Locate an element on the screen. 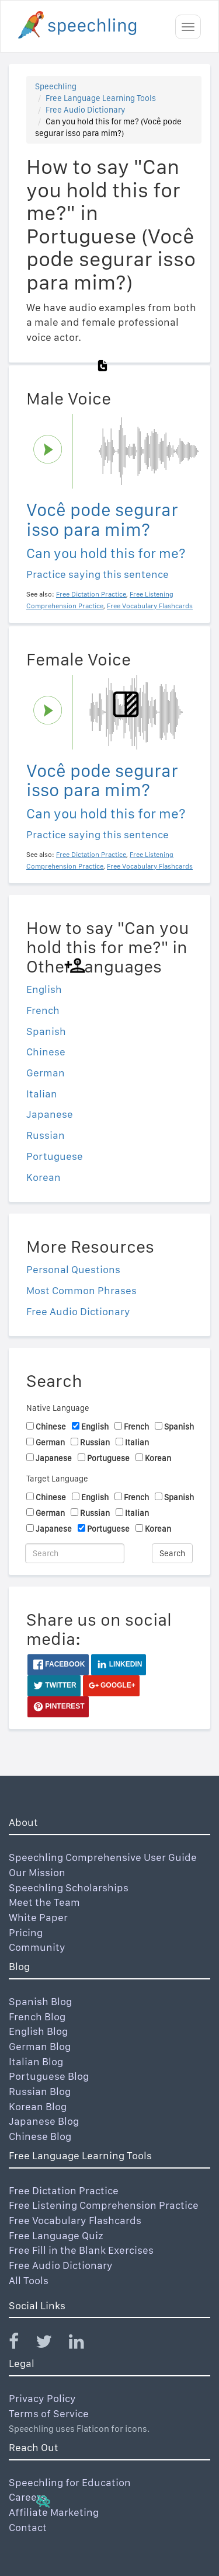  disable UFO or alien-themed mode is located at coordinates (43, 2501).